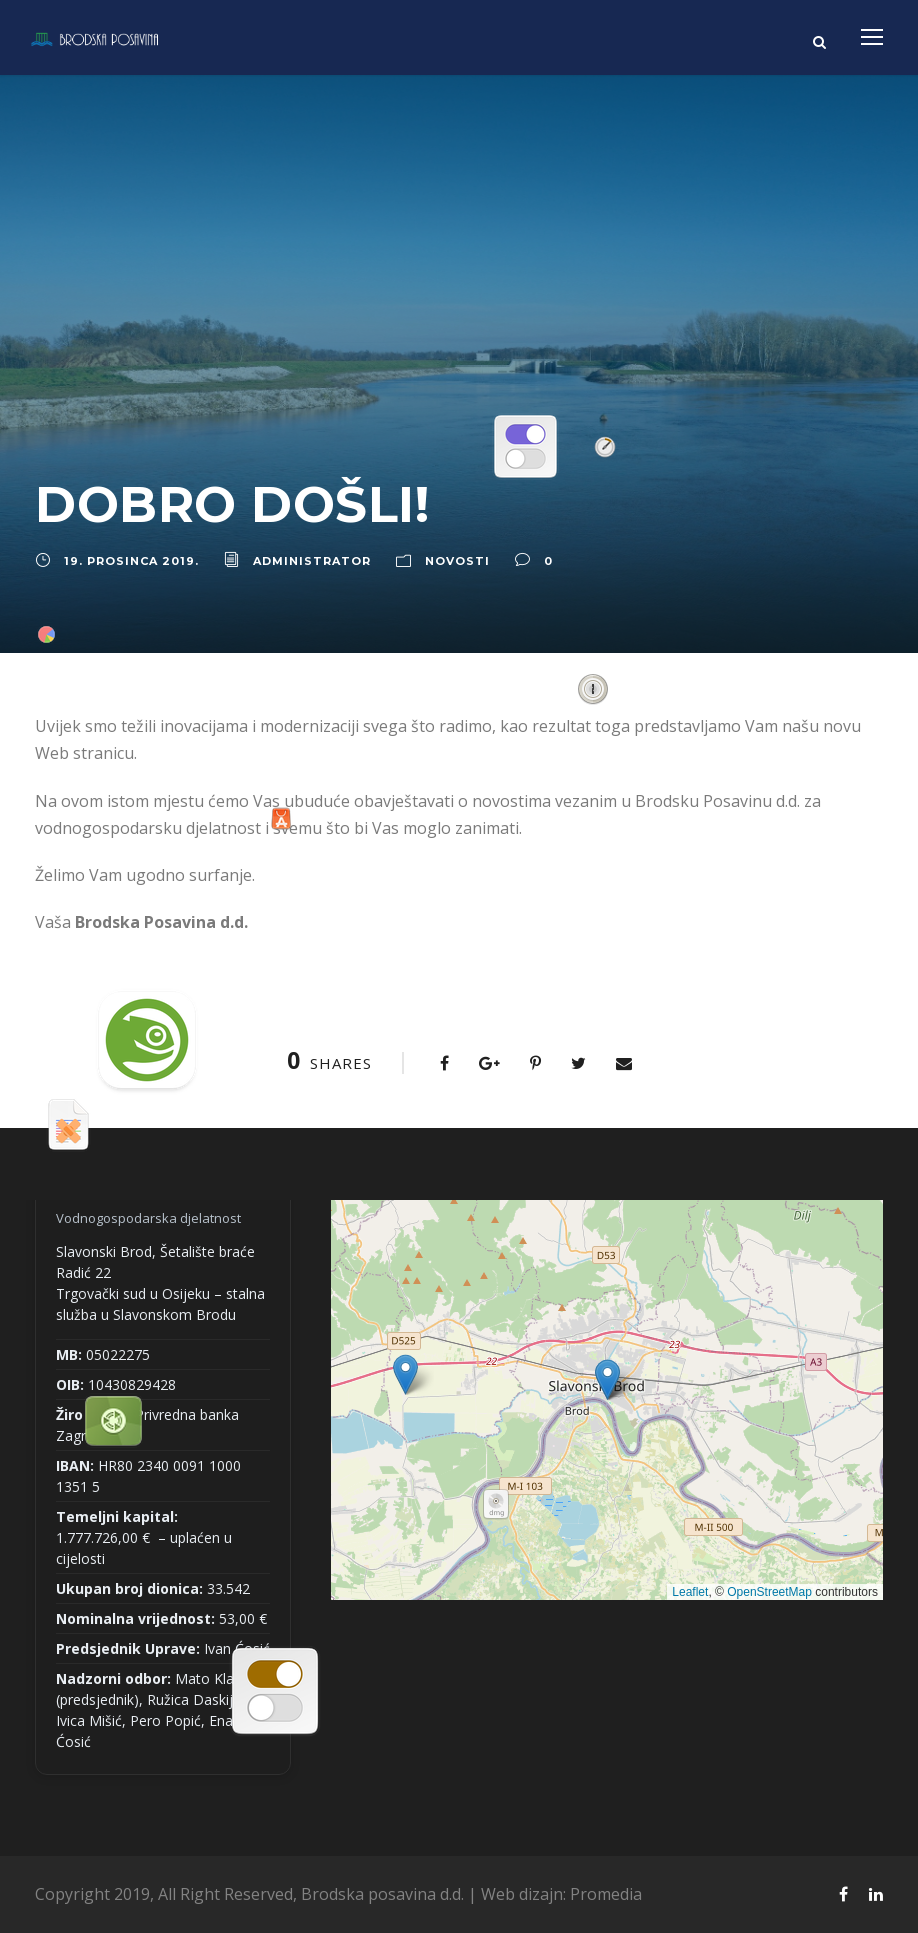  What do you see at coordinates (68, 1124) in the screenshot?
I see `a patch or diff file for code changes` at bounding box center [68, 1124].